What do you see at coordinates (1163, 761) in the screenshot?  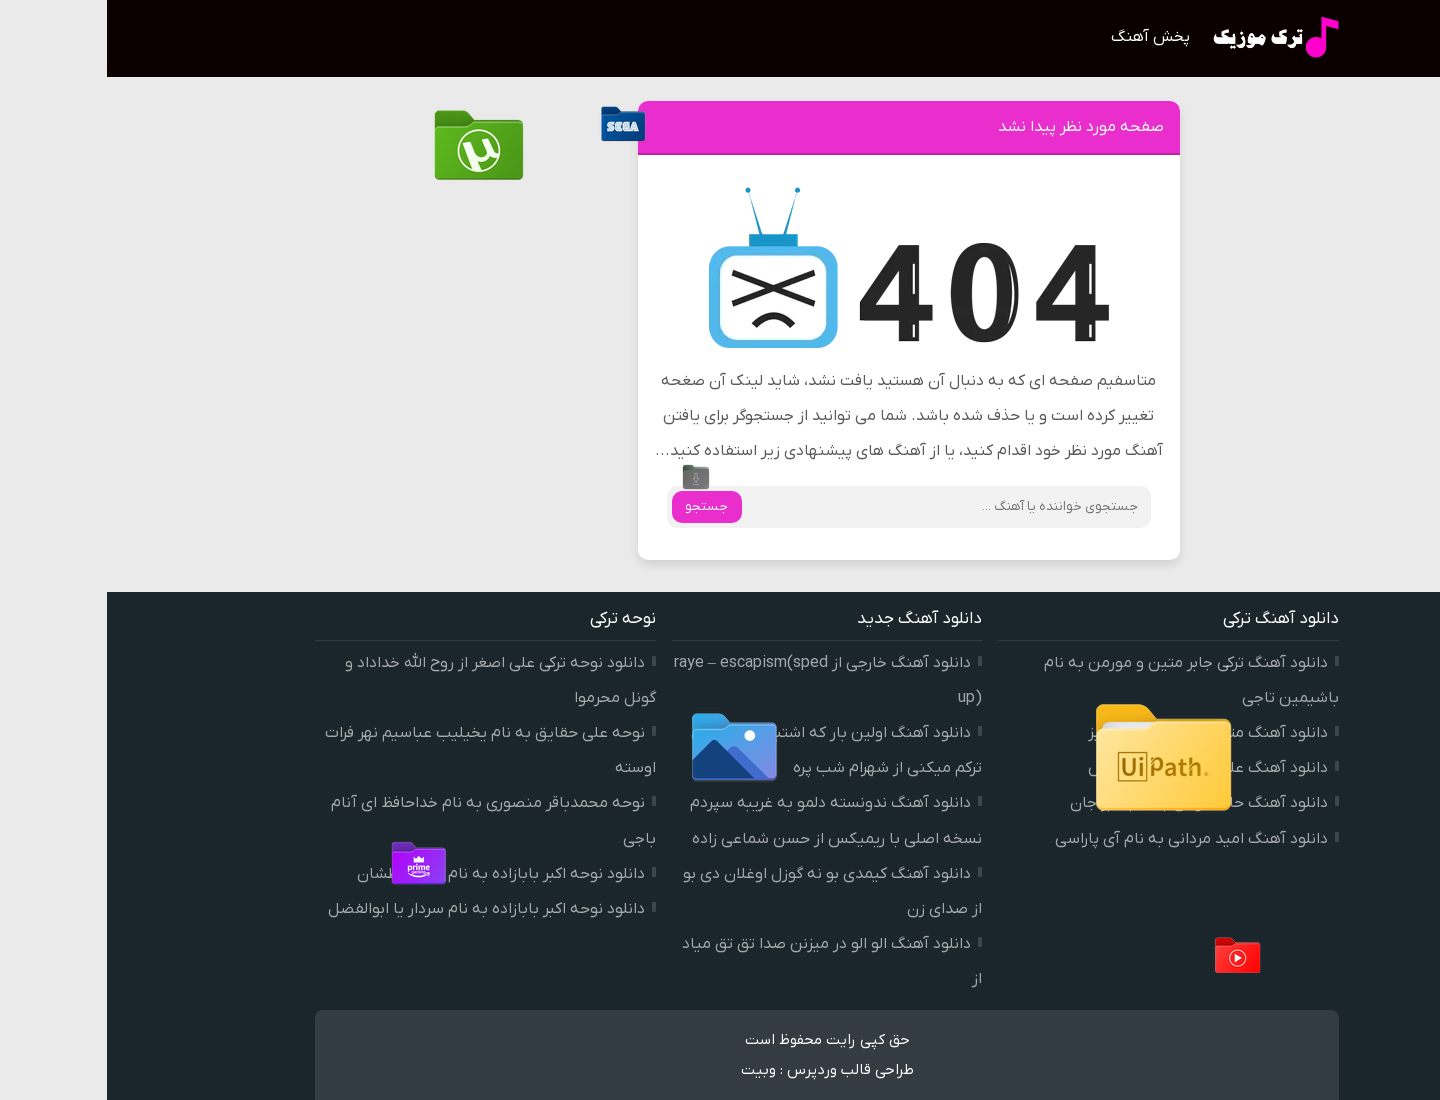 I see `open folder containing UiPath automation projects` at bounding box center [1163, 761].